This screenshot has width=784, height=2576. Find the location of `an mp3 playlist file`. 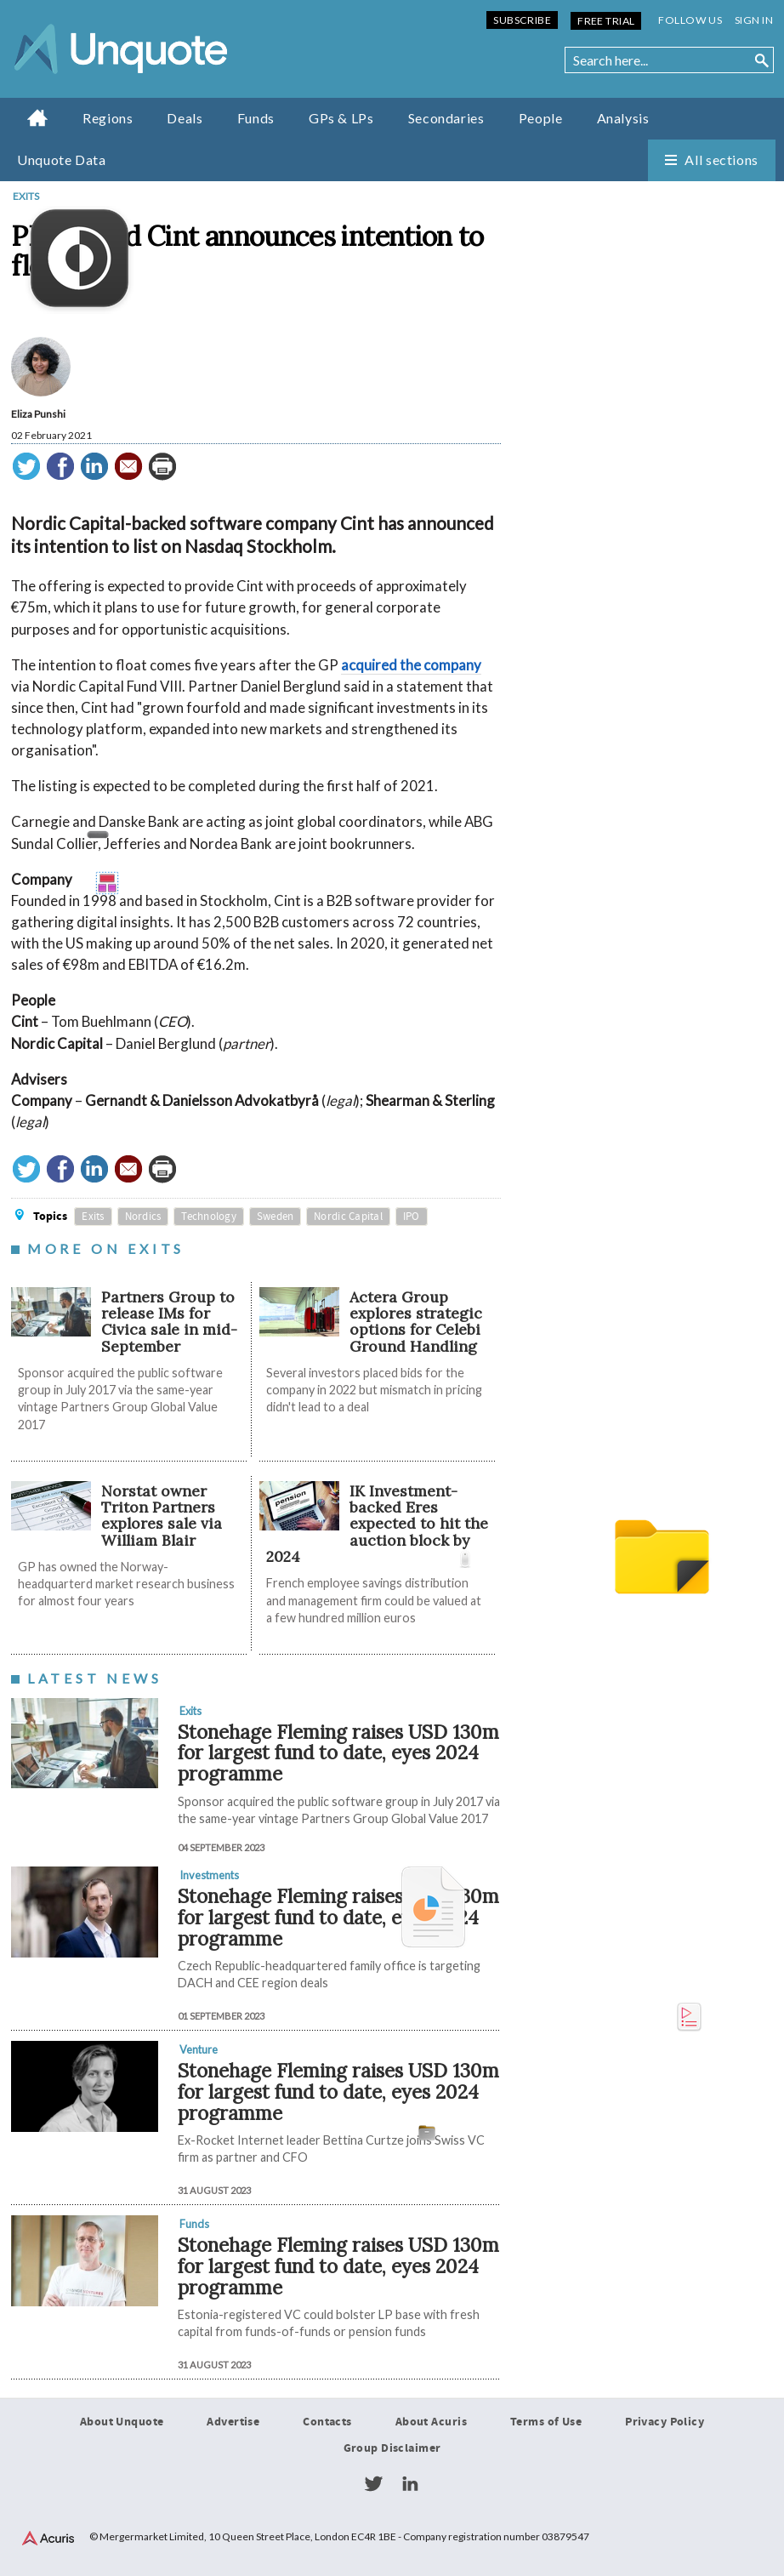

an mp3 playlist file is located at coordinates (689, 2016).